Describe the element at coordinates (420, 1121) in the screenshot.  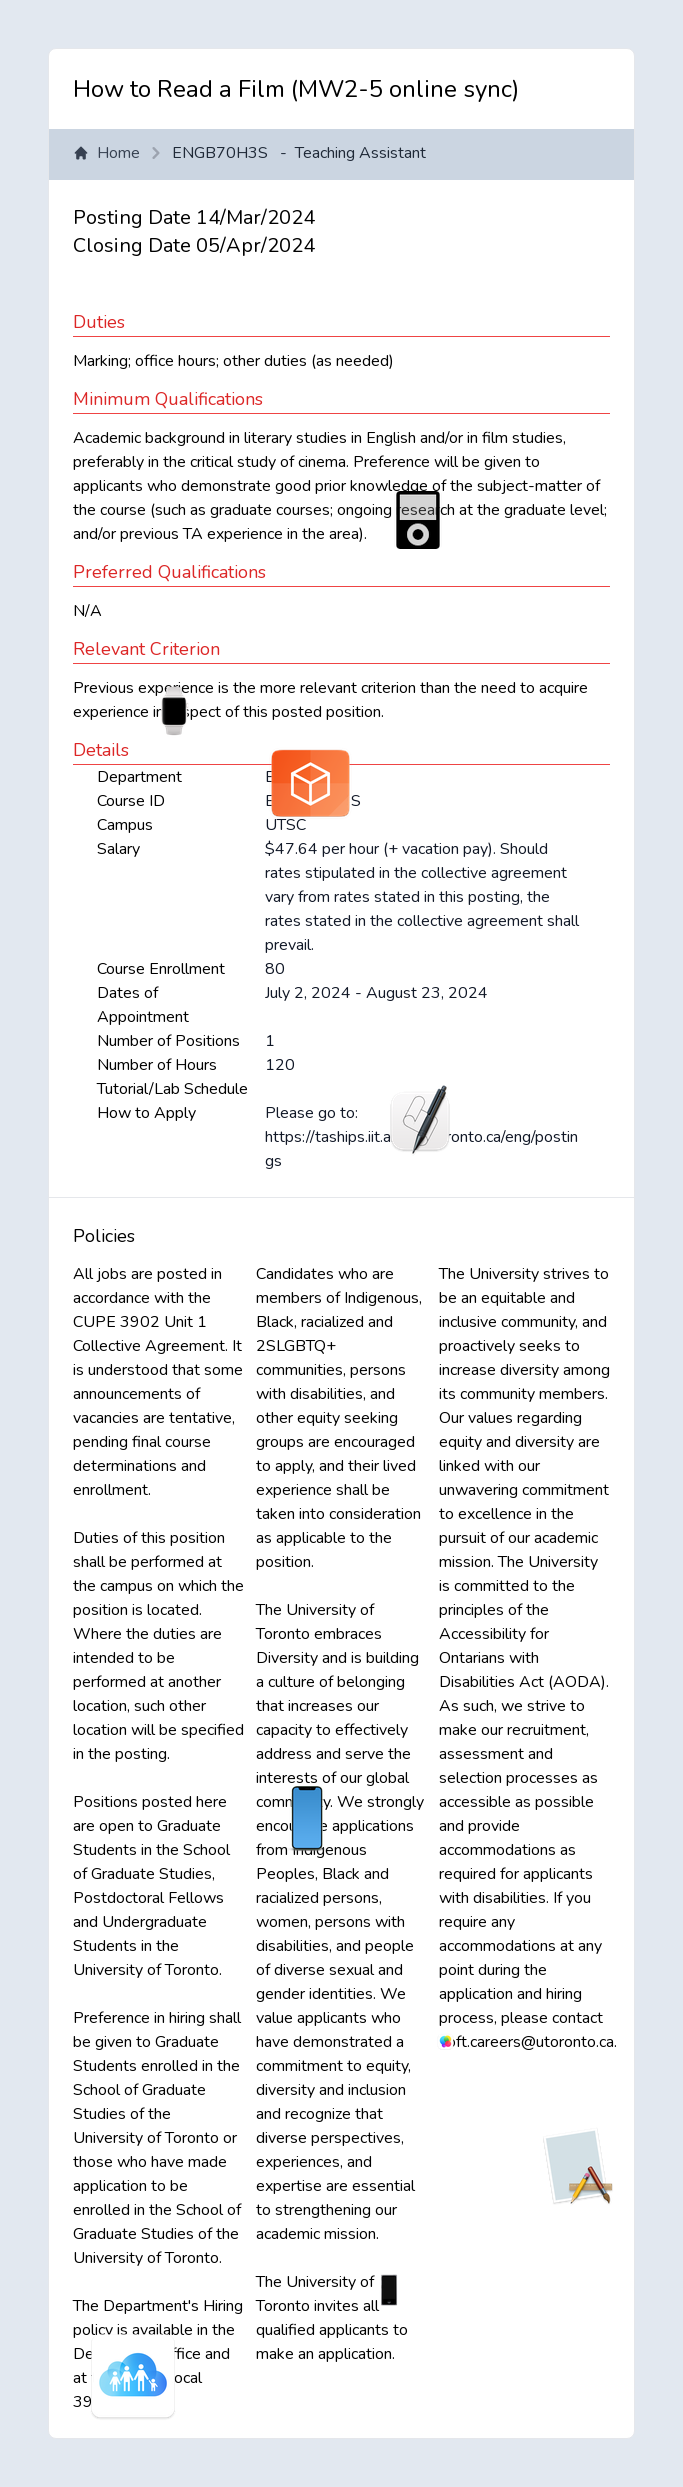
I see `open script editor to write or edit automation scripts` at that location.